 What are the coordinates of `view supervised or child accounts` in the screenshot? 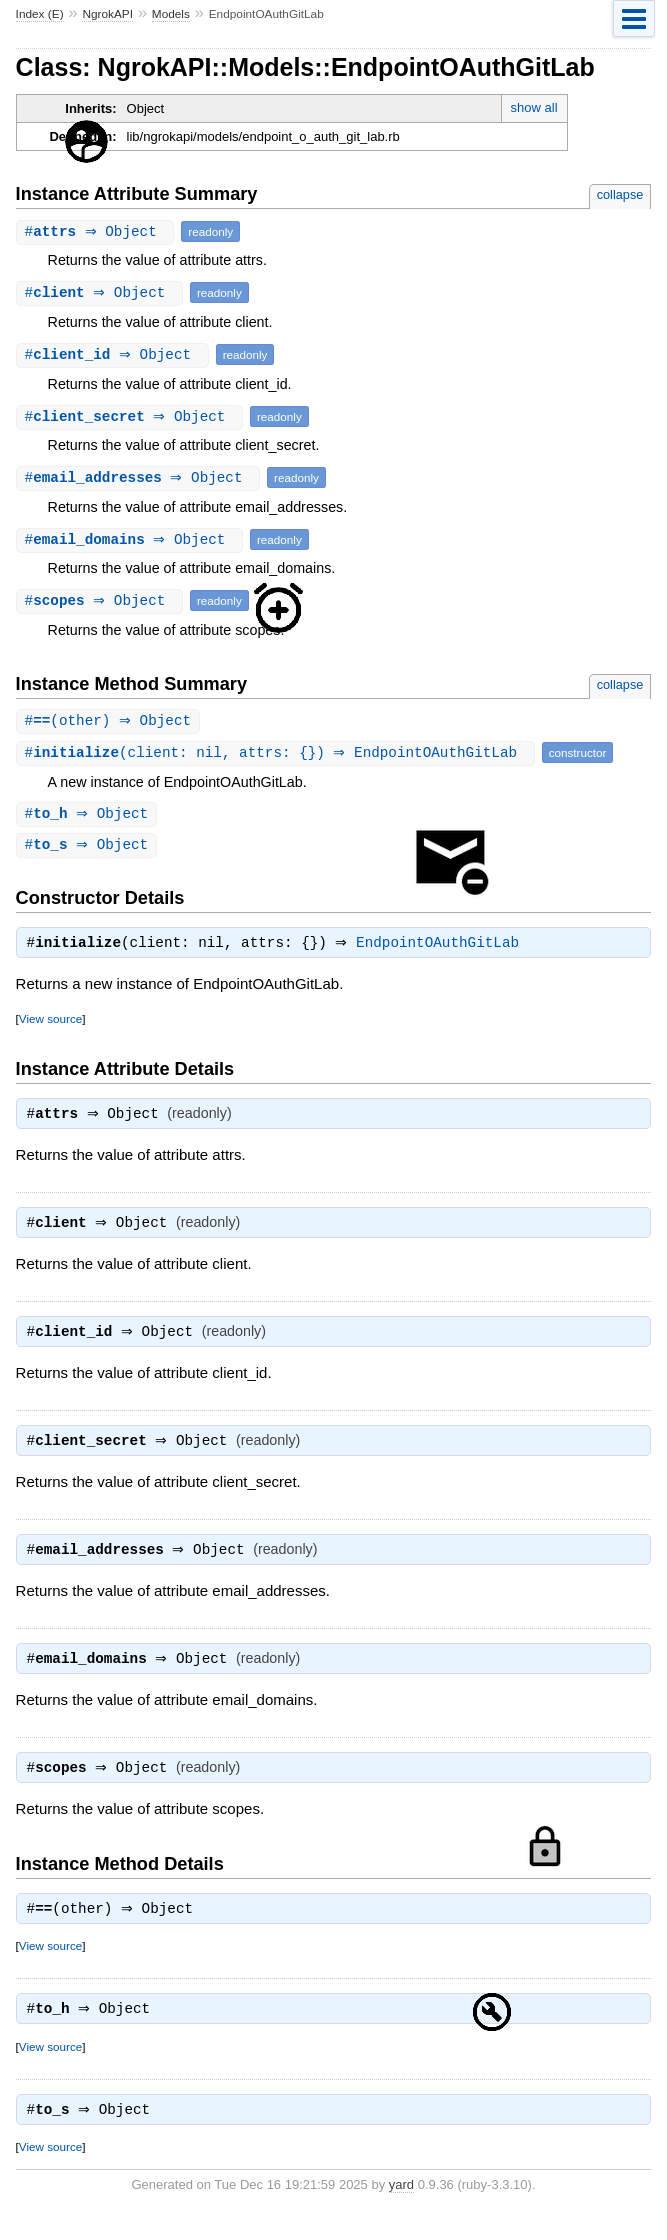 It's located at (86, 141).